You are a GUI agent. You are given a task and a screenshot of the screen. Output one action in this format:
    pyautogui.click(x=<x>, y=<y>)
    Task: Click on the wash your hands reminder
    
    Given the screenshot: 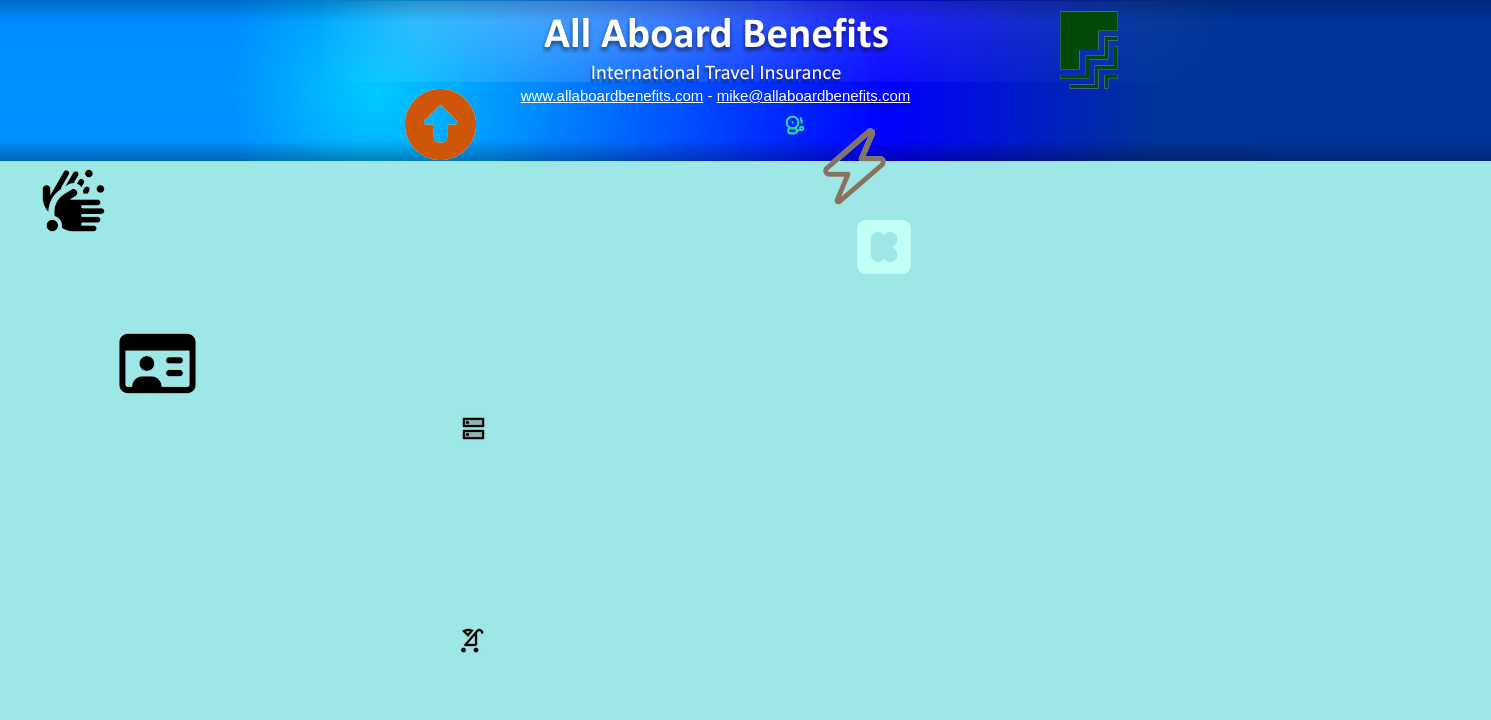 What is the action you would take?
    pyautogui.click(x=73, y=200)
    